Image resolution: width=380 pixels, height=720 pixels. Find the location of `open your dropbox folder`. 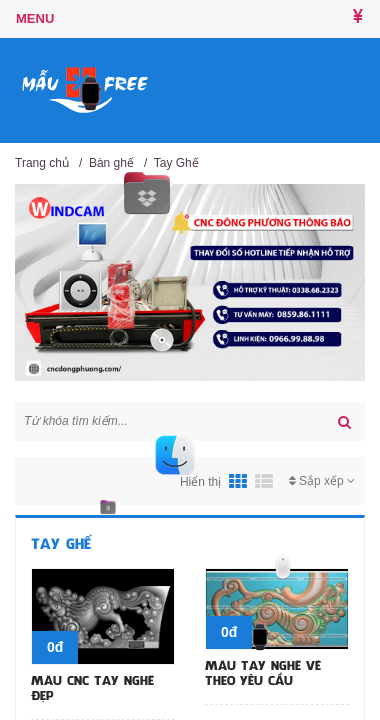

open your dropbox folder is located at coordinates (147, 193).